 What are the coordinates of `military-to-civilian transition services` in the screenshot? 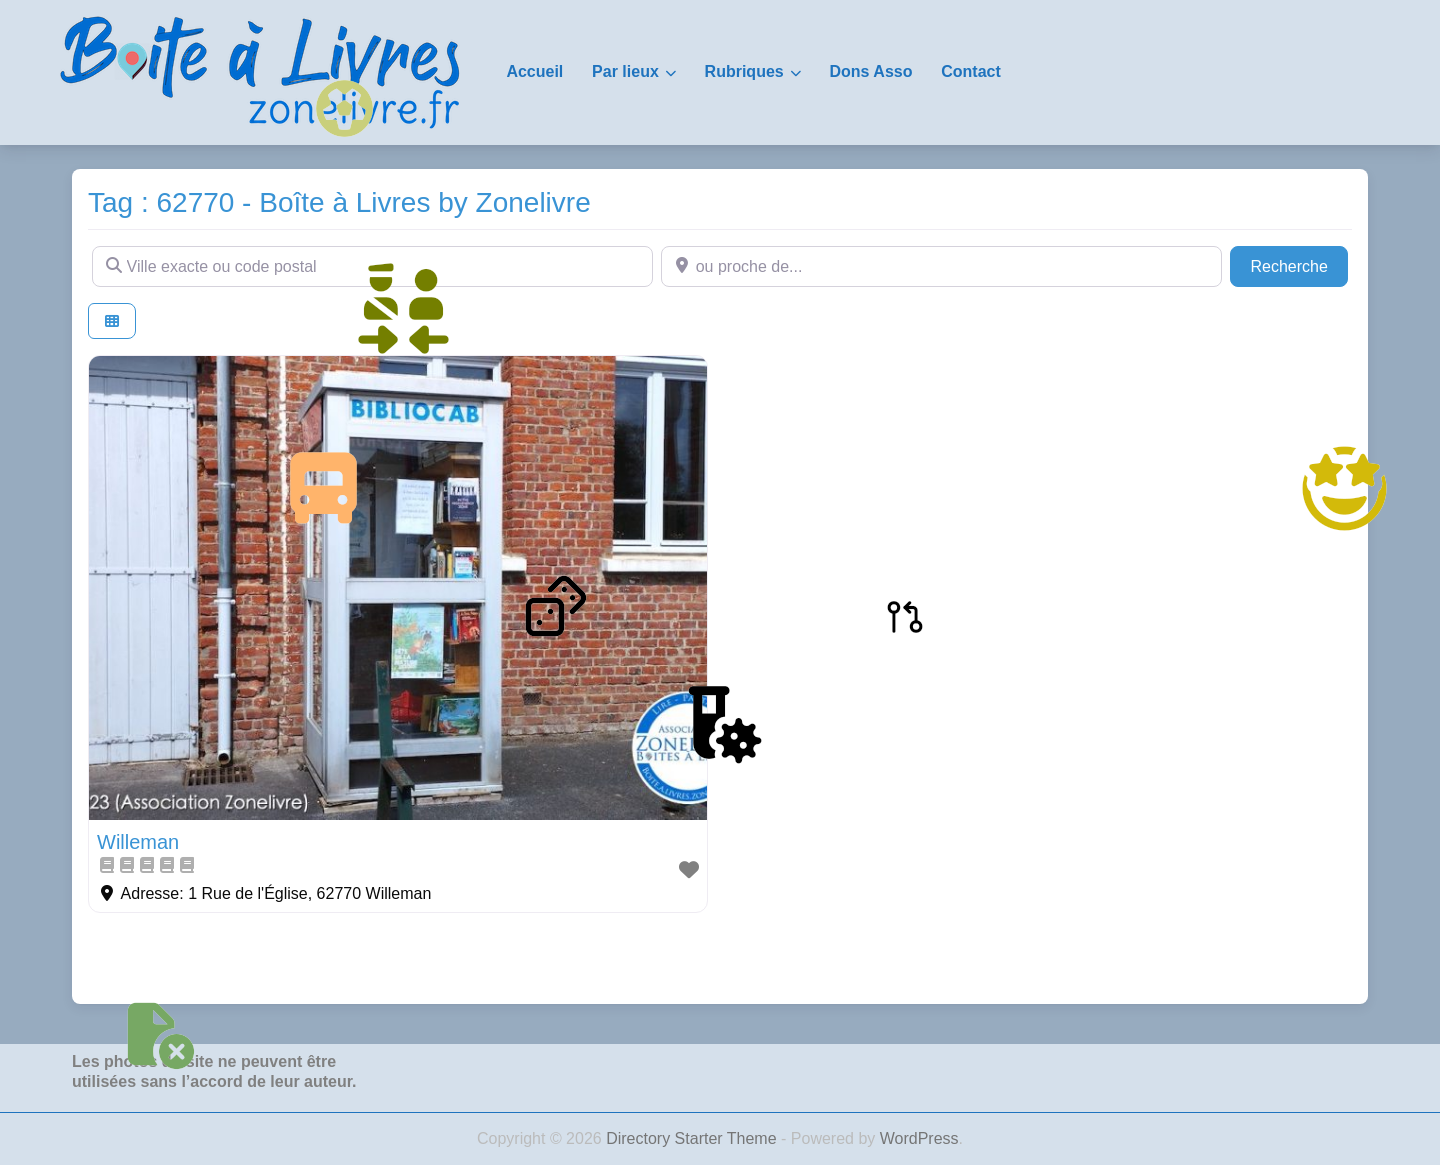 It's located at (403, 308).